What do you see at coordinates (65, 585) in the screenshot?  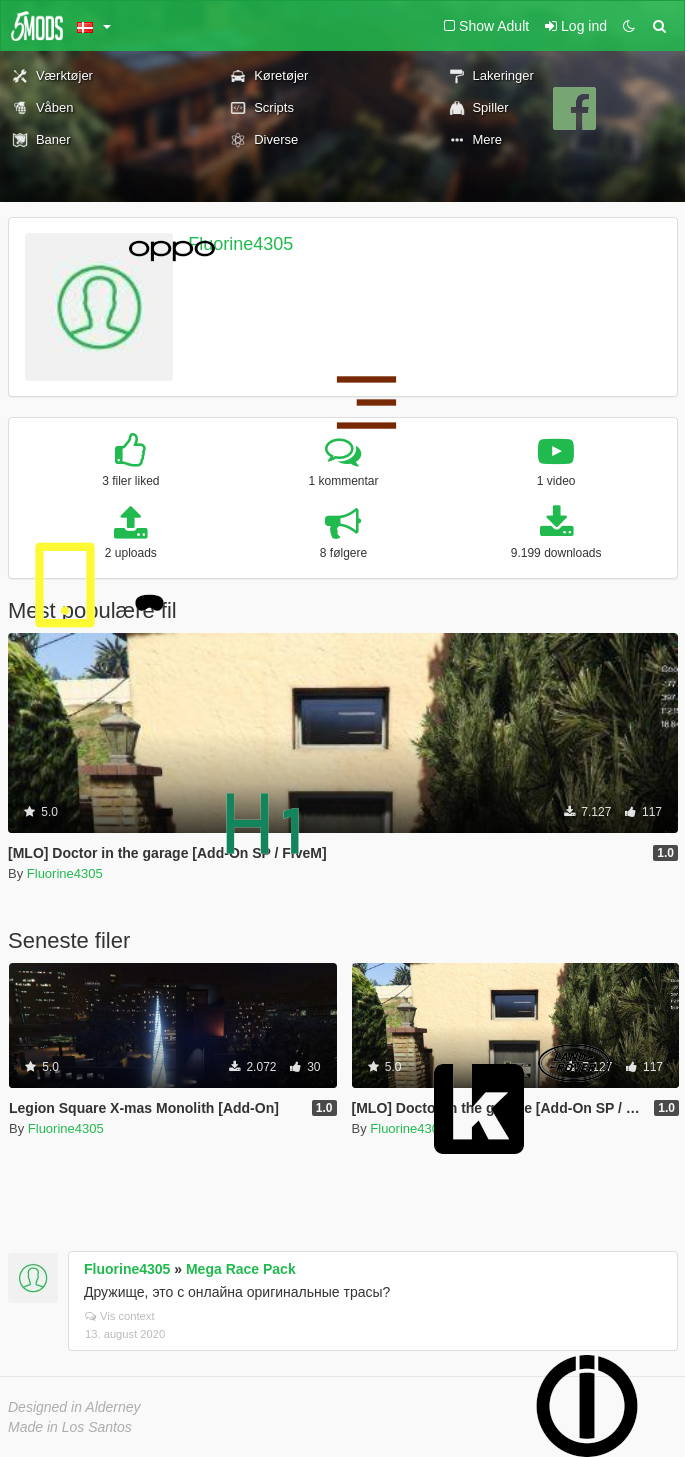 I see `access mobile device settings` at bounding box center [65, 585].